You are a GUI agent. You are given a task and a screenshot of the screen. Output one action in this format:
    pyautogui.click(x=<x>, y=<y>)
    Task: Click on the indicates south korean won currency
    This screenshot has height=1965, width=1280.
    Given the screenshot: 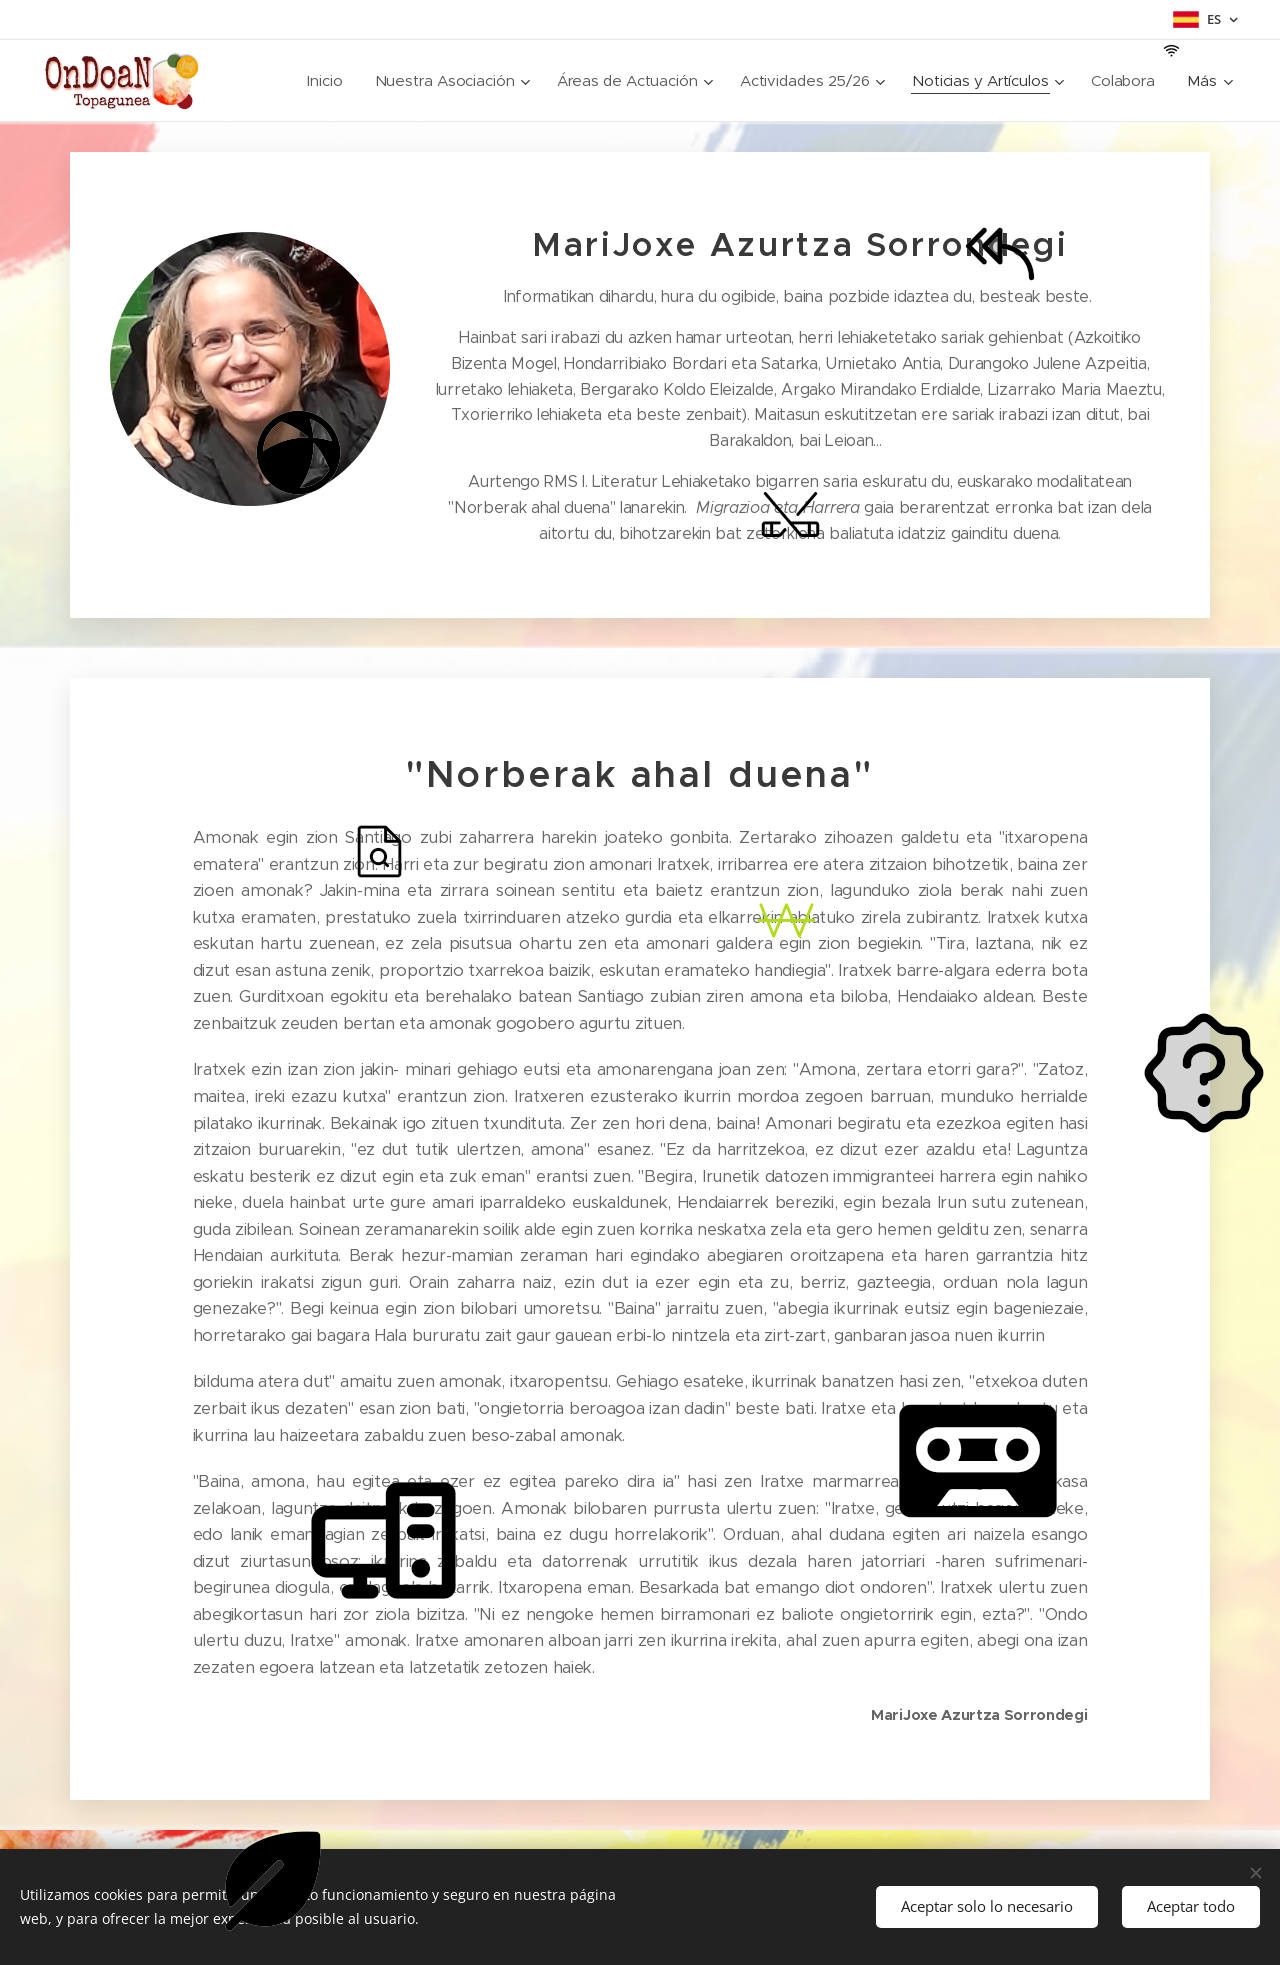 What is the action you would take?
    pyautogui.click(x=786, y=918)
    